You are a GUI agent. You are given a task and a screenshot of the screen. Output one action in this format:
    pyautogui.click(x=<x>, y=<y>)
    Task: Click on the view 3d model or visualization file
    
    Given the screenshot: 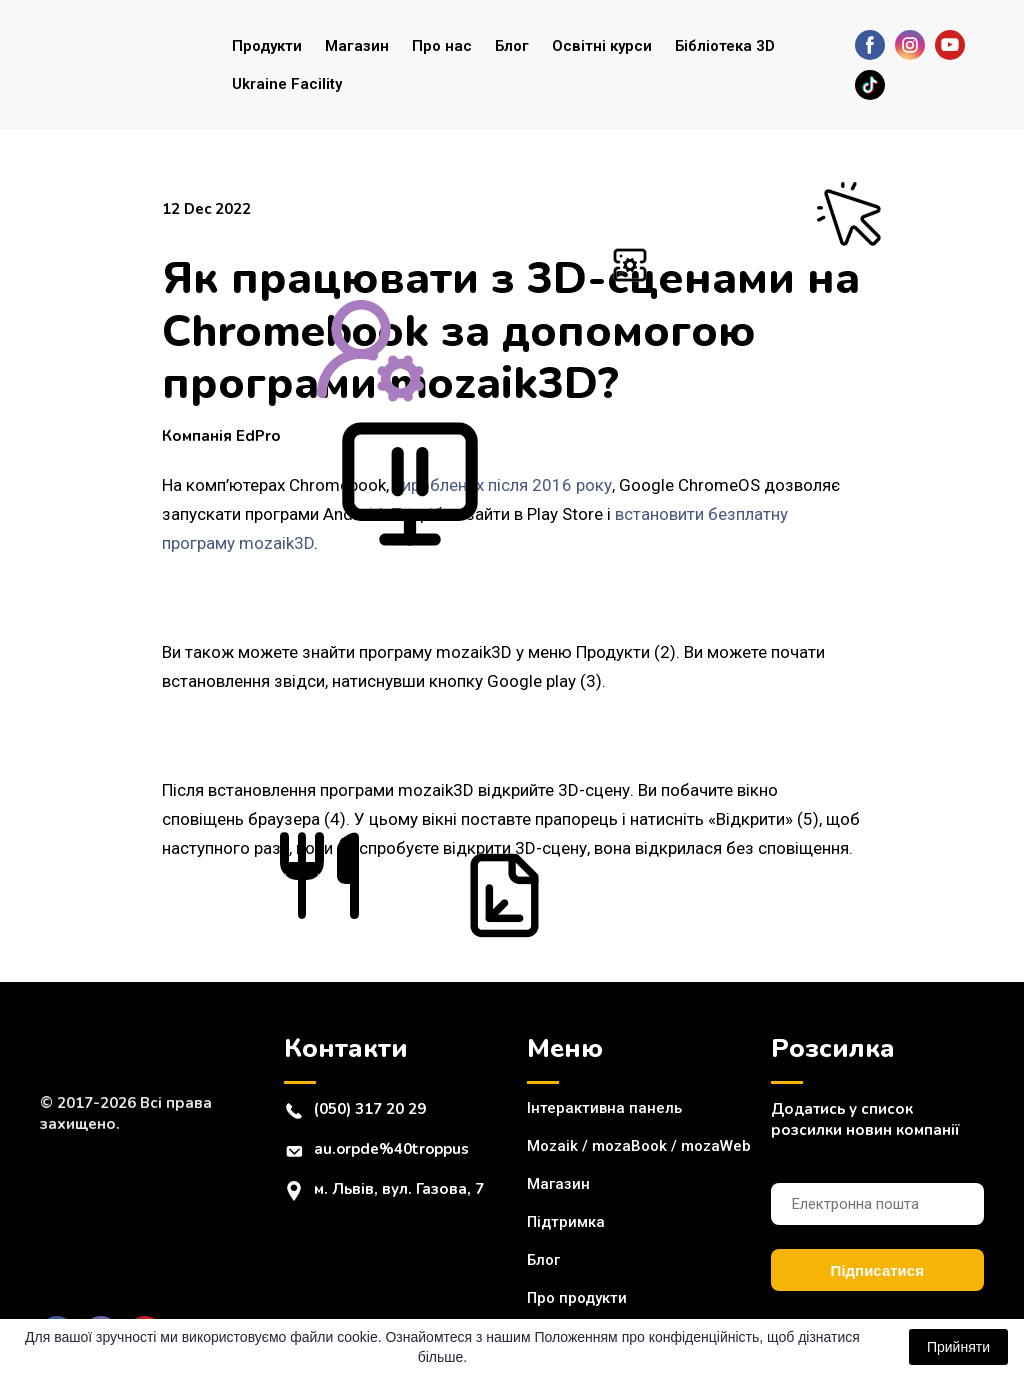 What is the action you would take?
    pyautogui.click(x=504, y=895)
    